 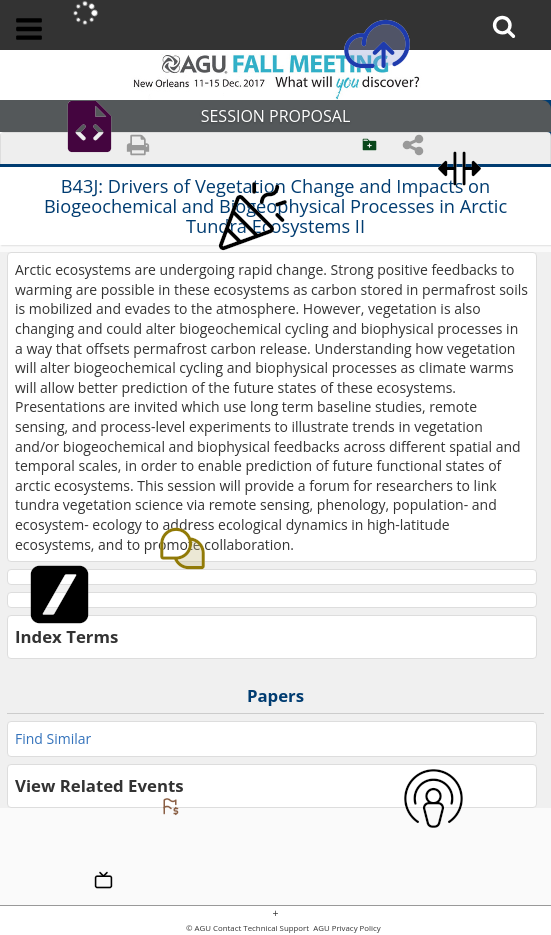 I want to click on access tv or video streaming options, so click(x=103, y=880).